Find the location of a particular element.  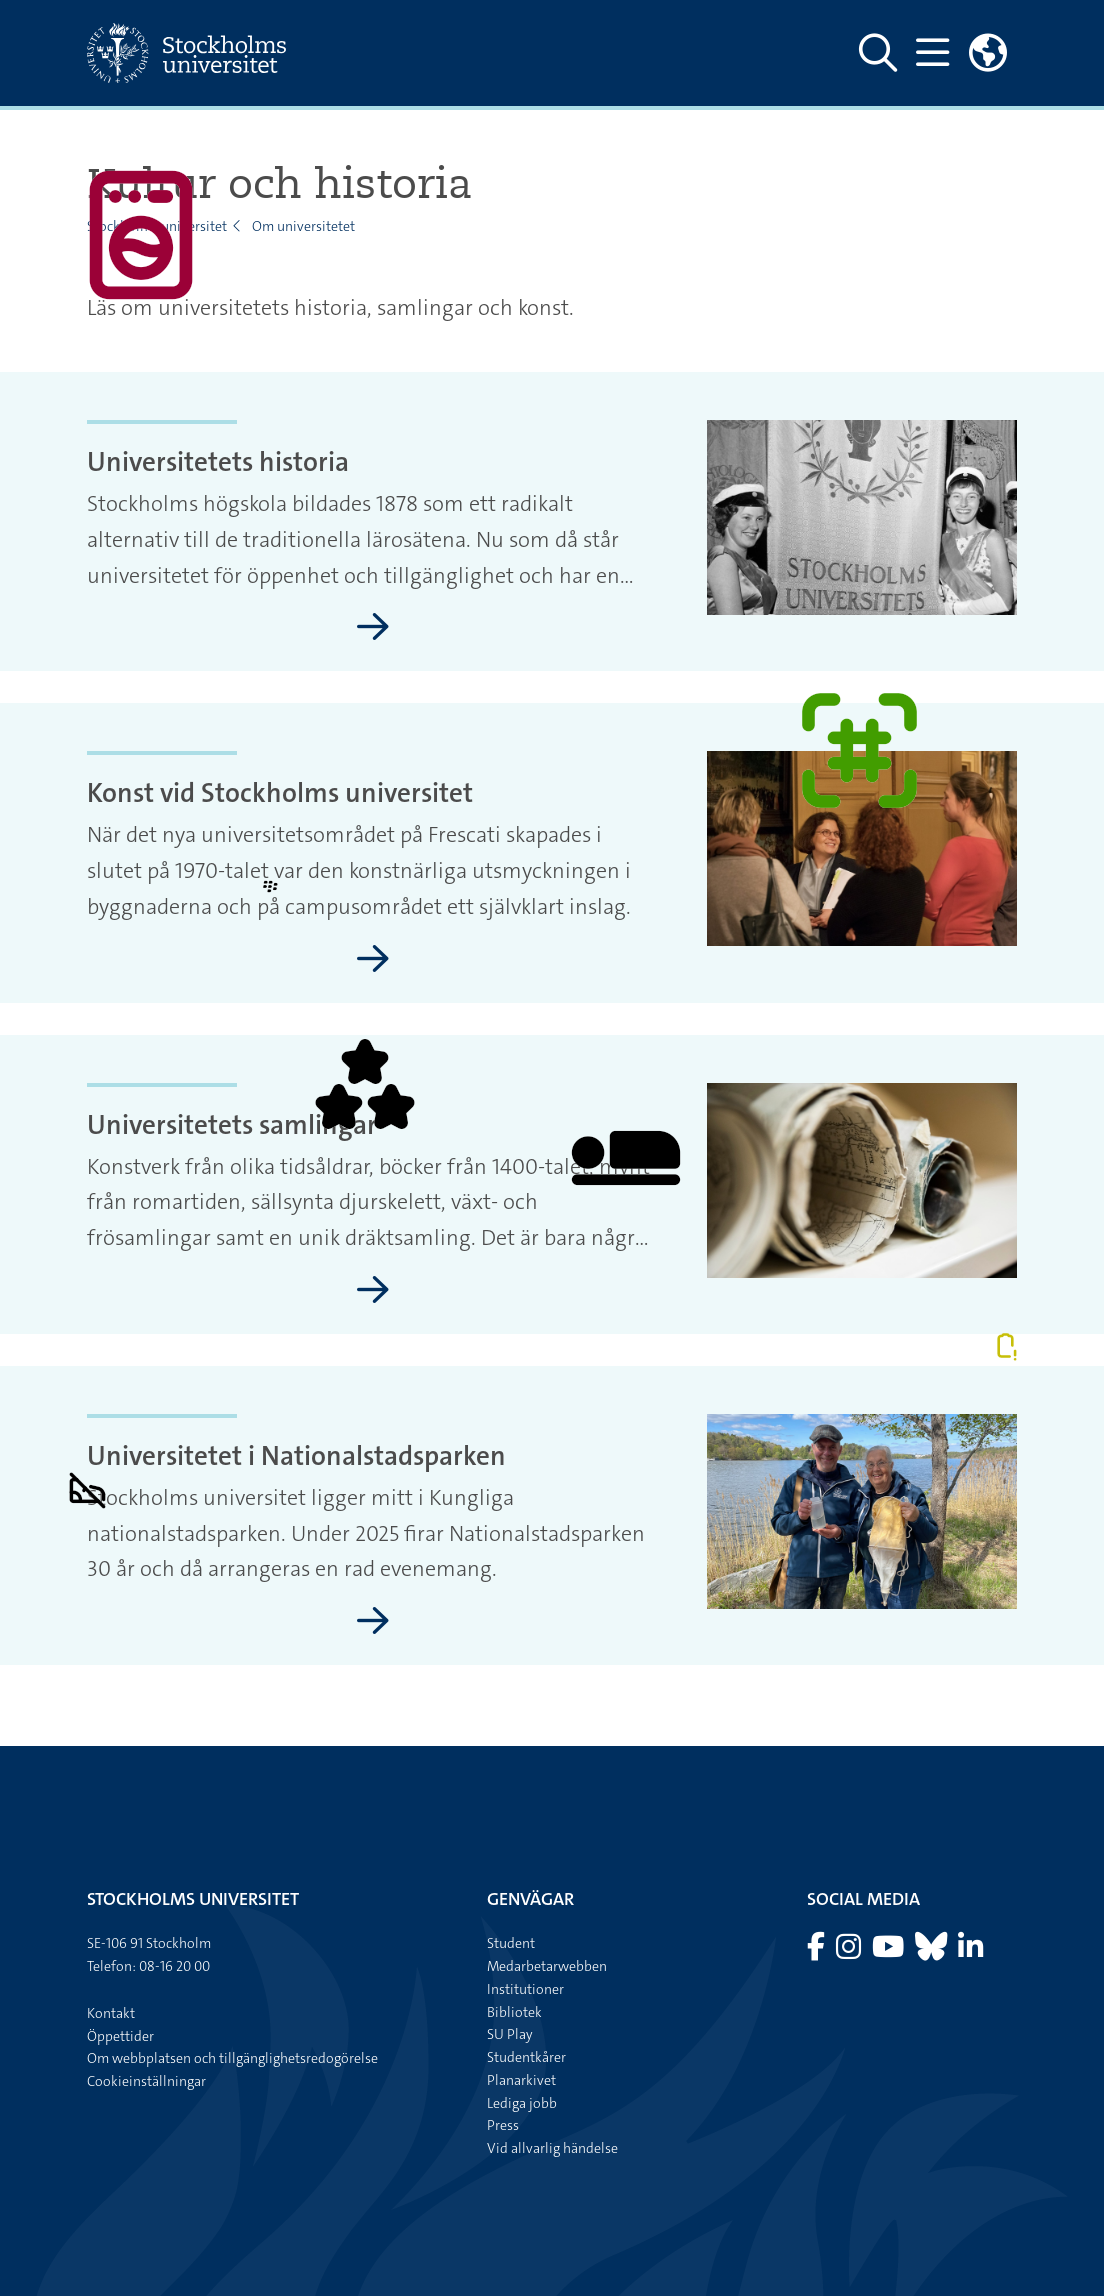

indicates low battery warning is located at coordinates (1005, 1345).